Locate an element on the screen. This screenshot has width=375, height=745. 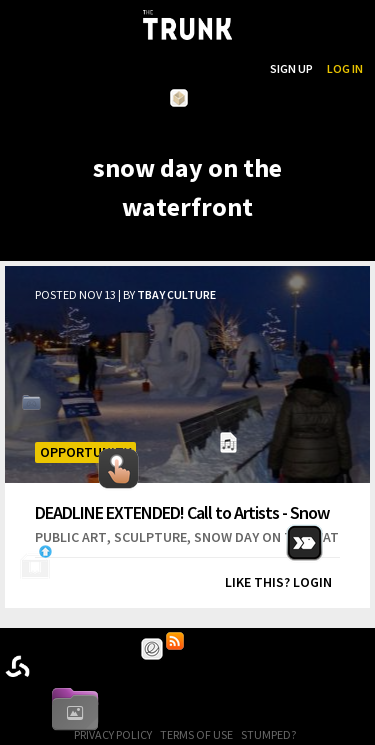
open your pictures folder is located at coordinates (75, 709).